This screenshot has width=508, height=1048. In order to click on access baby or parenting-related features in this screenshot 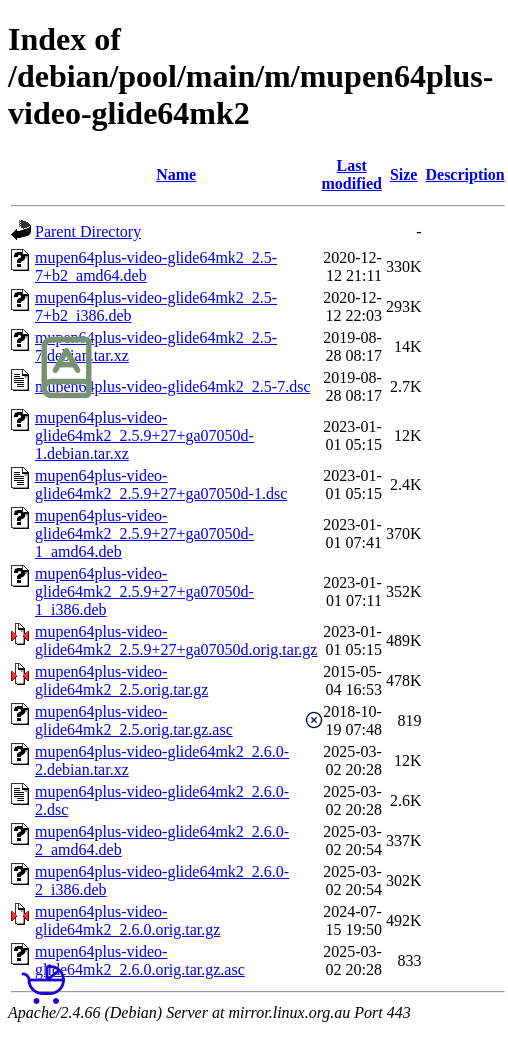, I will do `click(44, 983)`.